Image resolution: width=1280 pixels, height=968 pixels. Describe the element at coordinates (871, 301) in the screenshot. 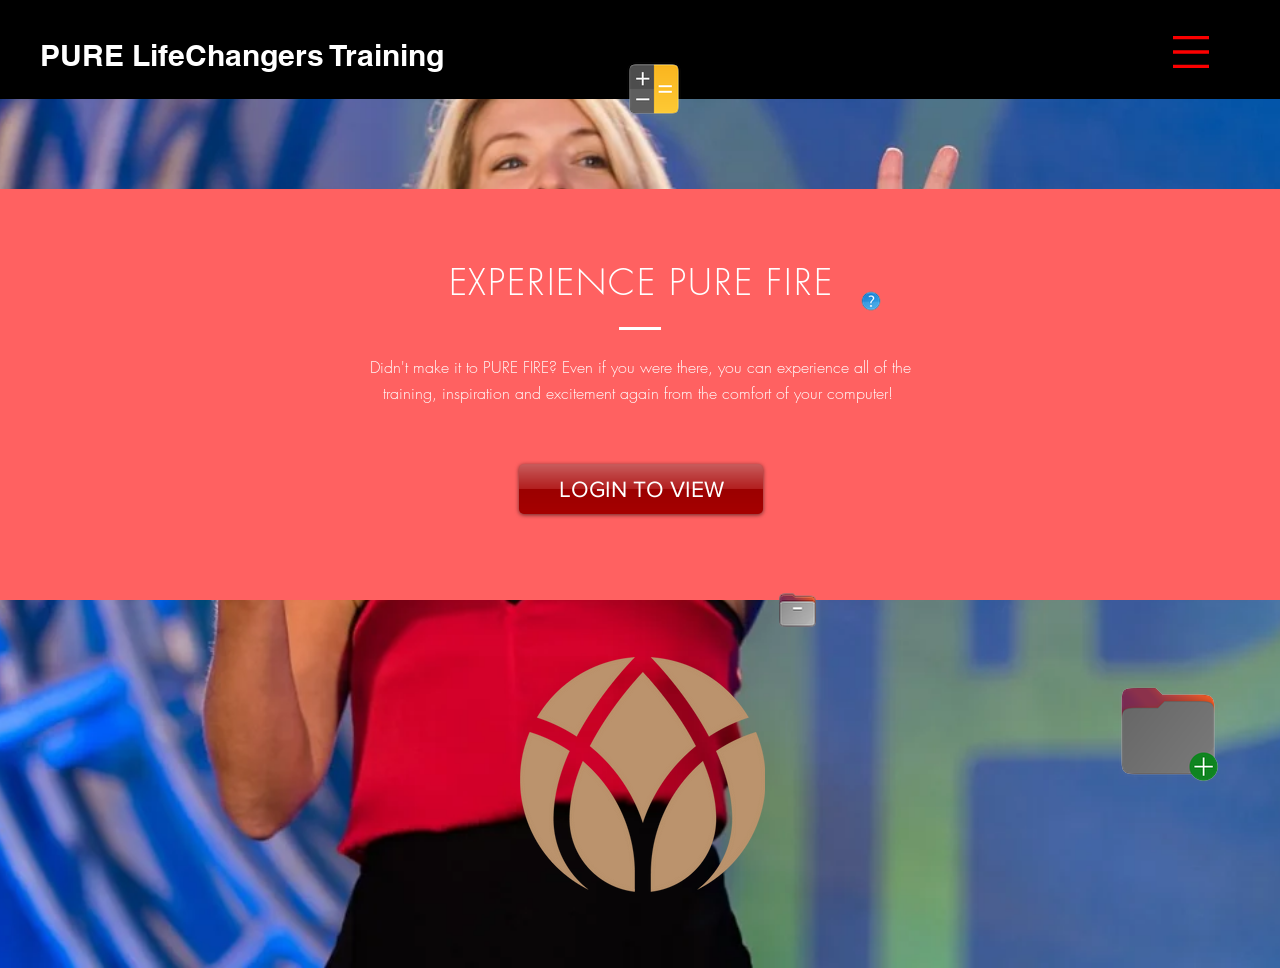

I see `access help and support documentation` at that location.